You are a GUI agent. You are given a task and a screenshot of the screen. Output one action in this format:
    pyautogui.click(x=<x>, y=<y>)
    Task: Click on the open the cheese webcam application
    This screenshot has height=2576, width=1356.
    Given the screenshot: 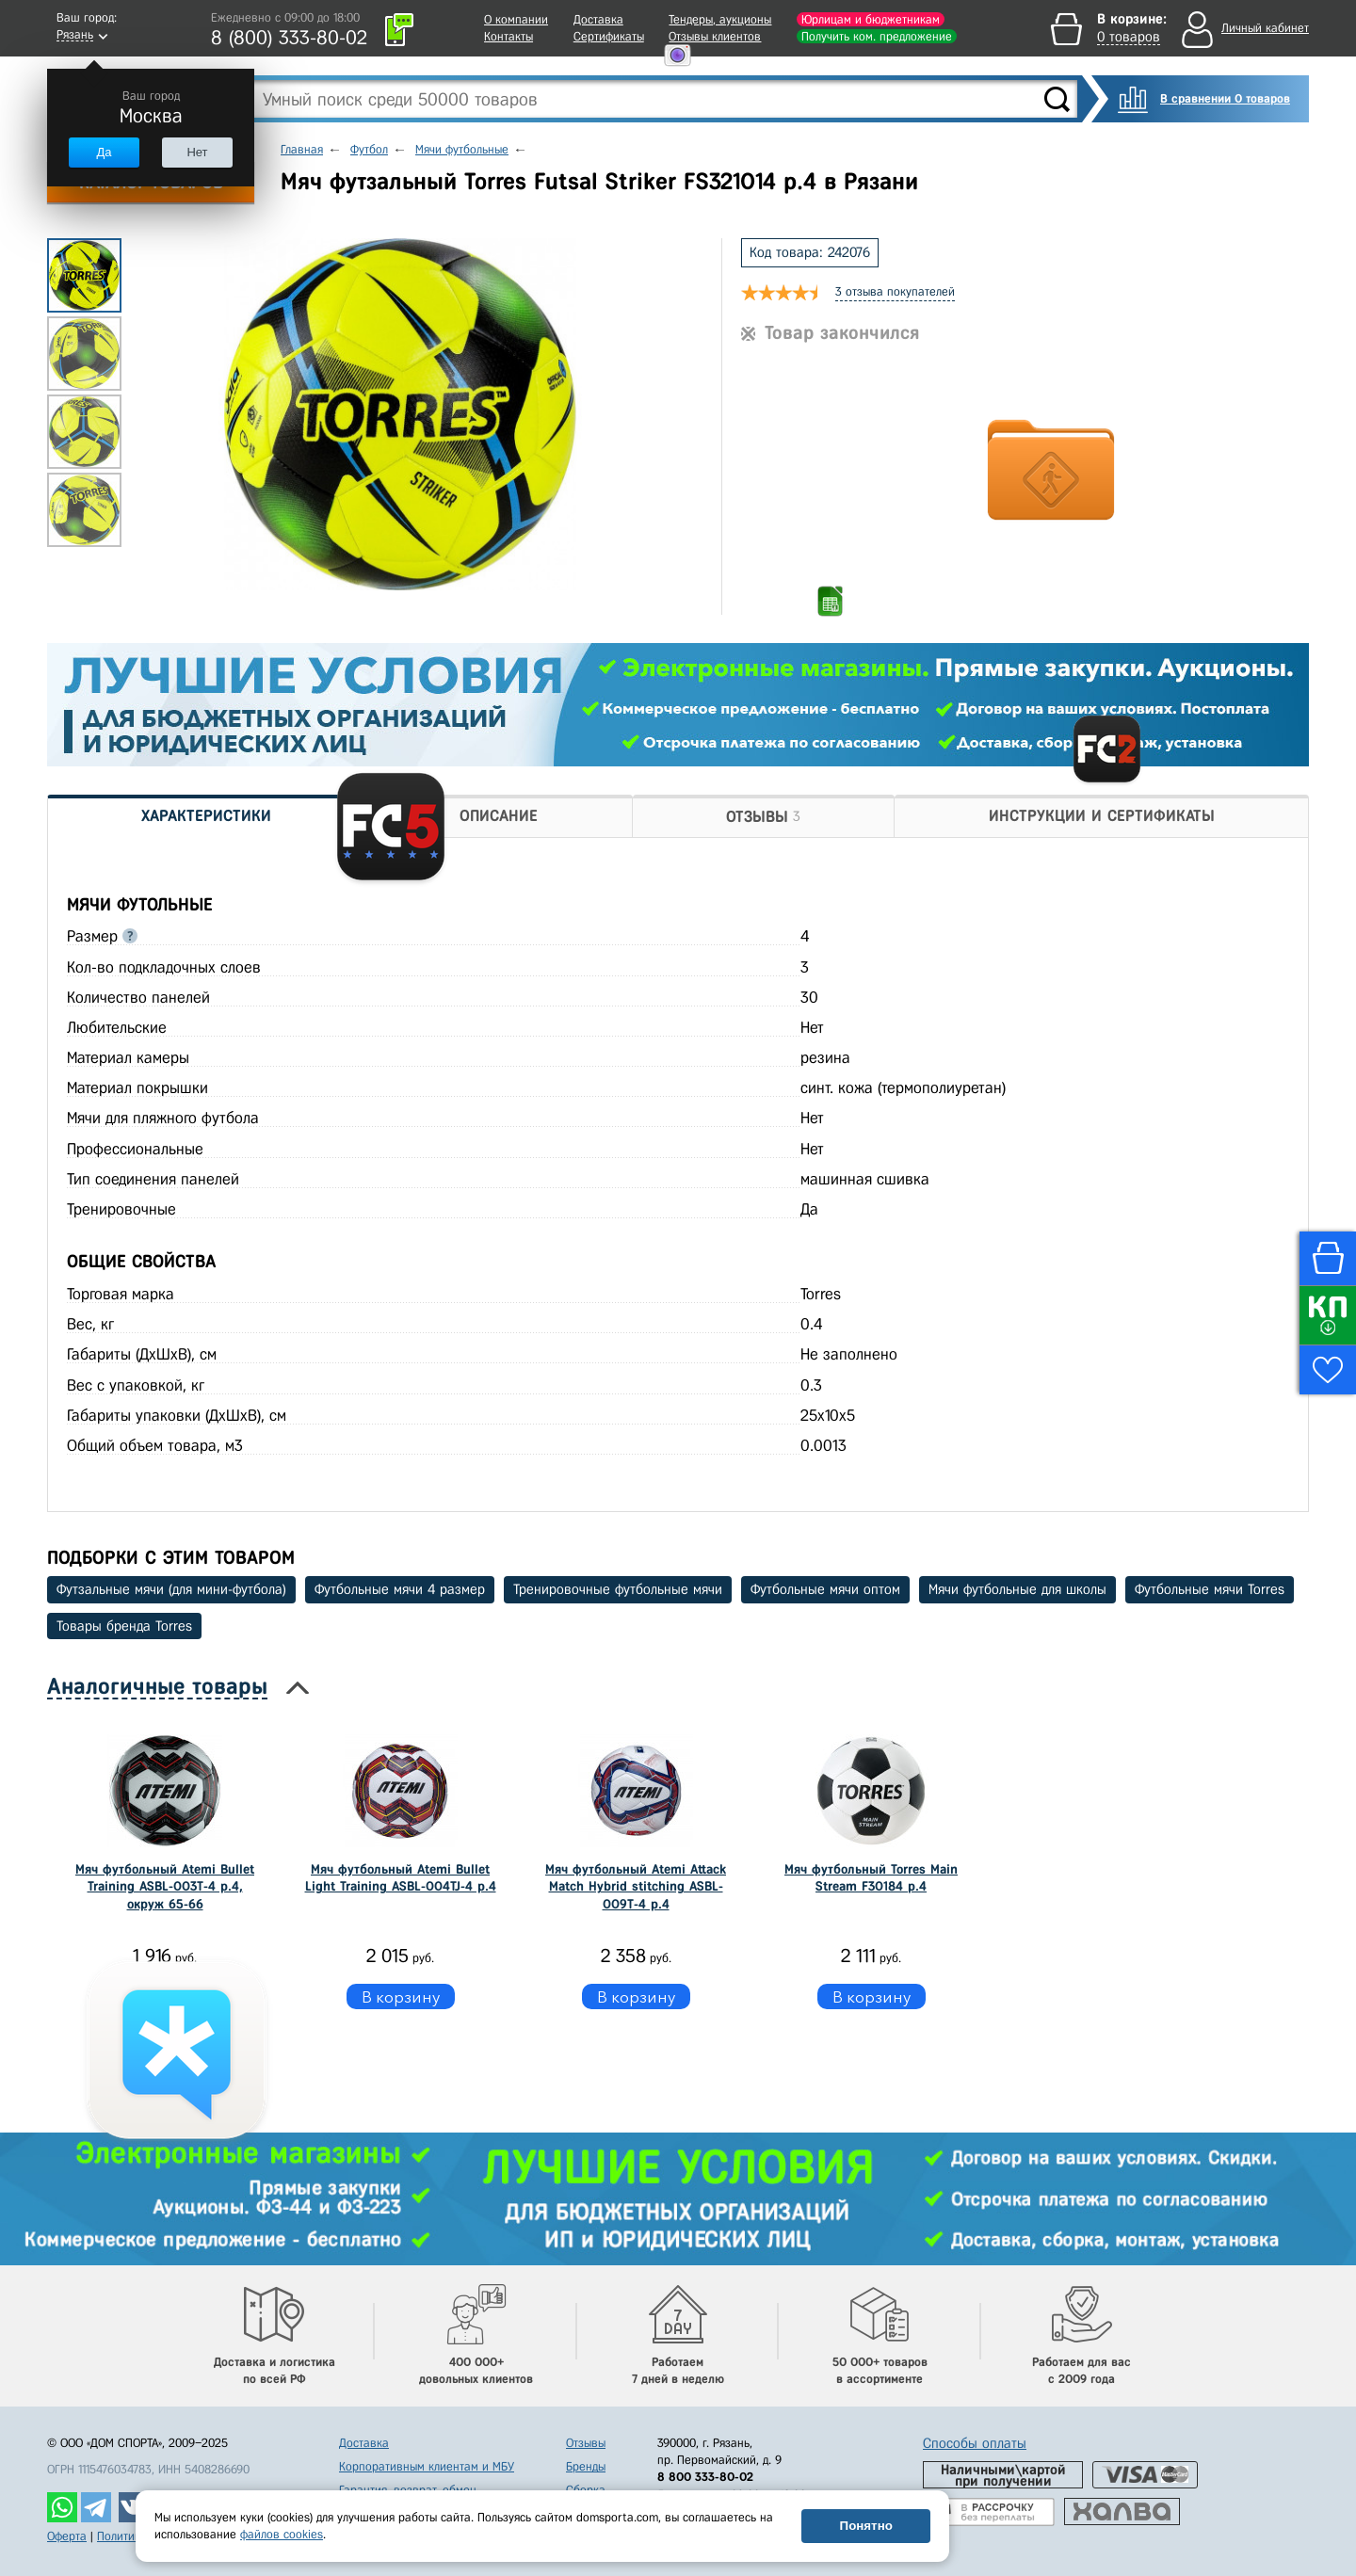 What is the action you would take?
    pyautogui.click(x=677, y=55)
    